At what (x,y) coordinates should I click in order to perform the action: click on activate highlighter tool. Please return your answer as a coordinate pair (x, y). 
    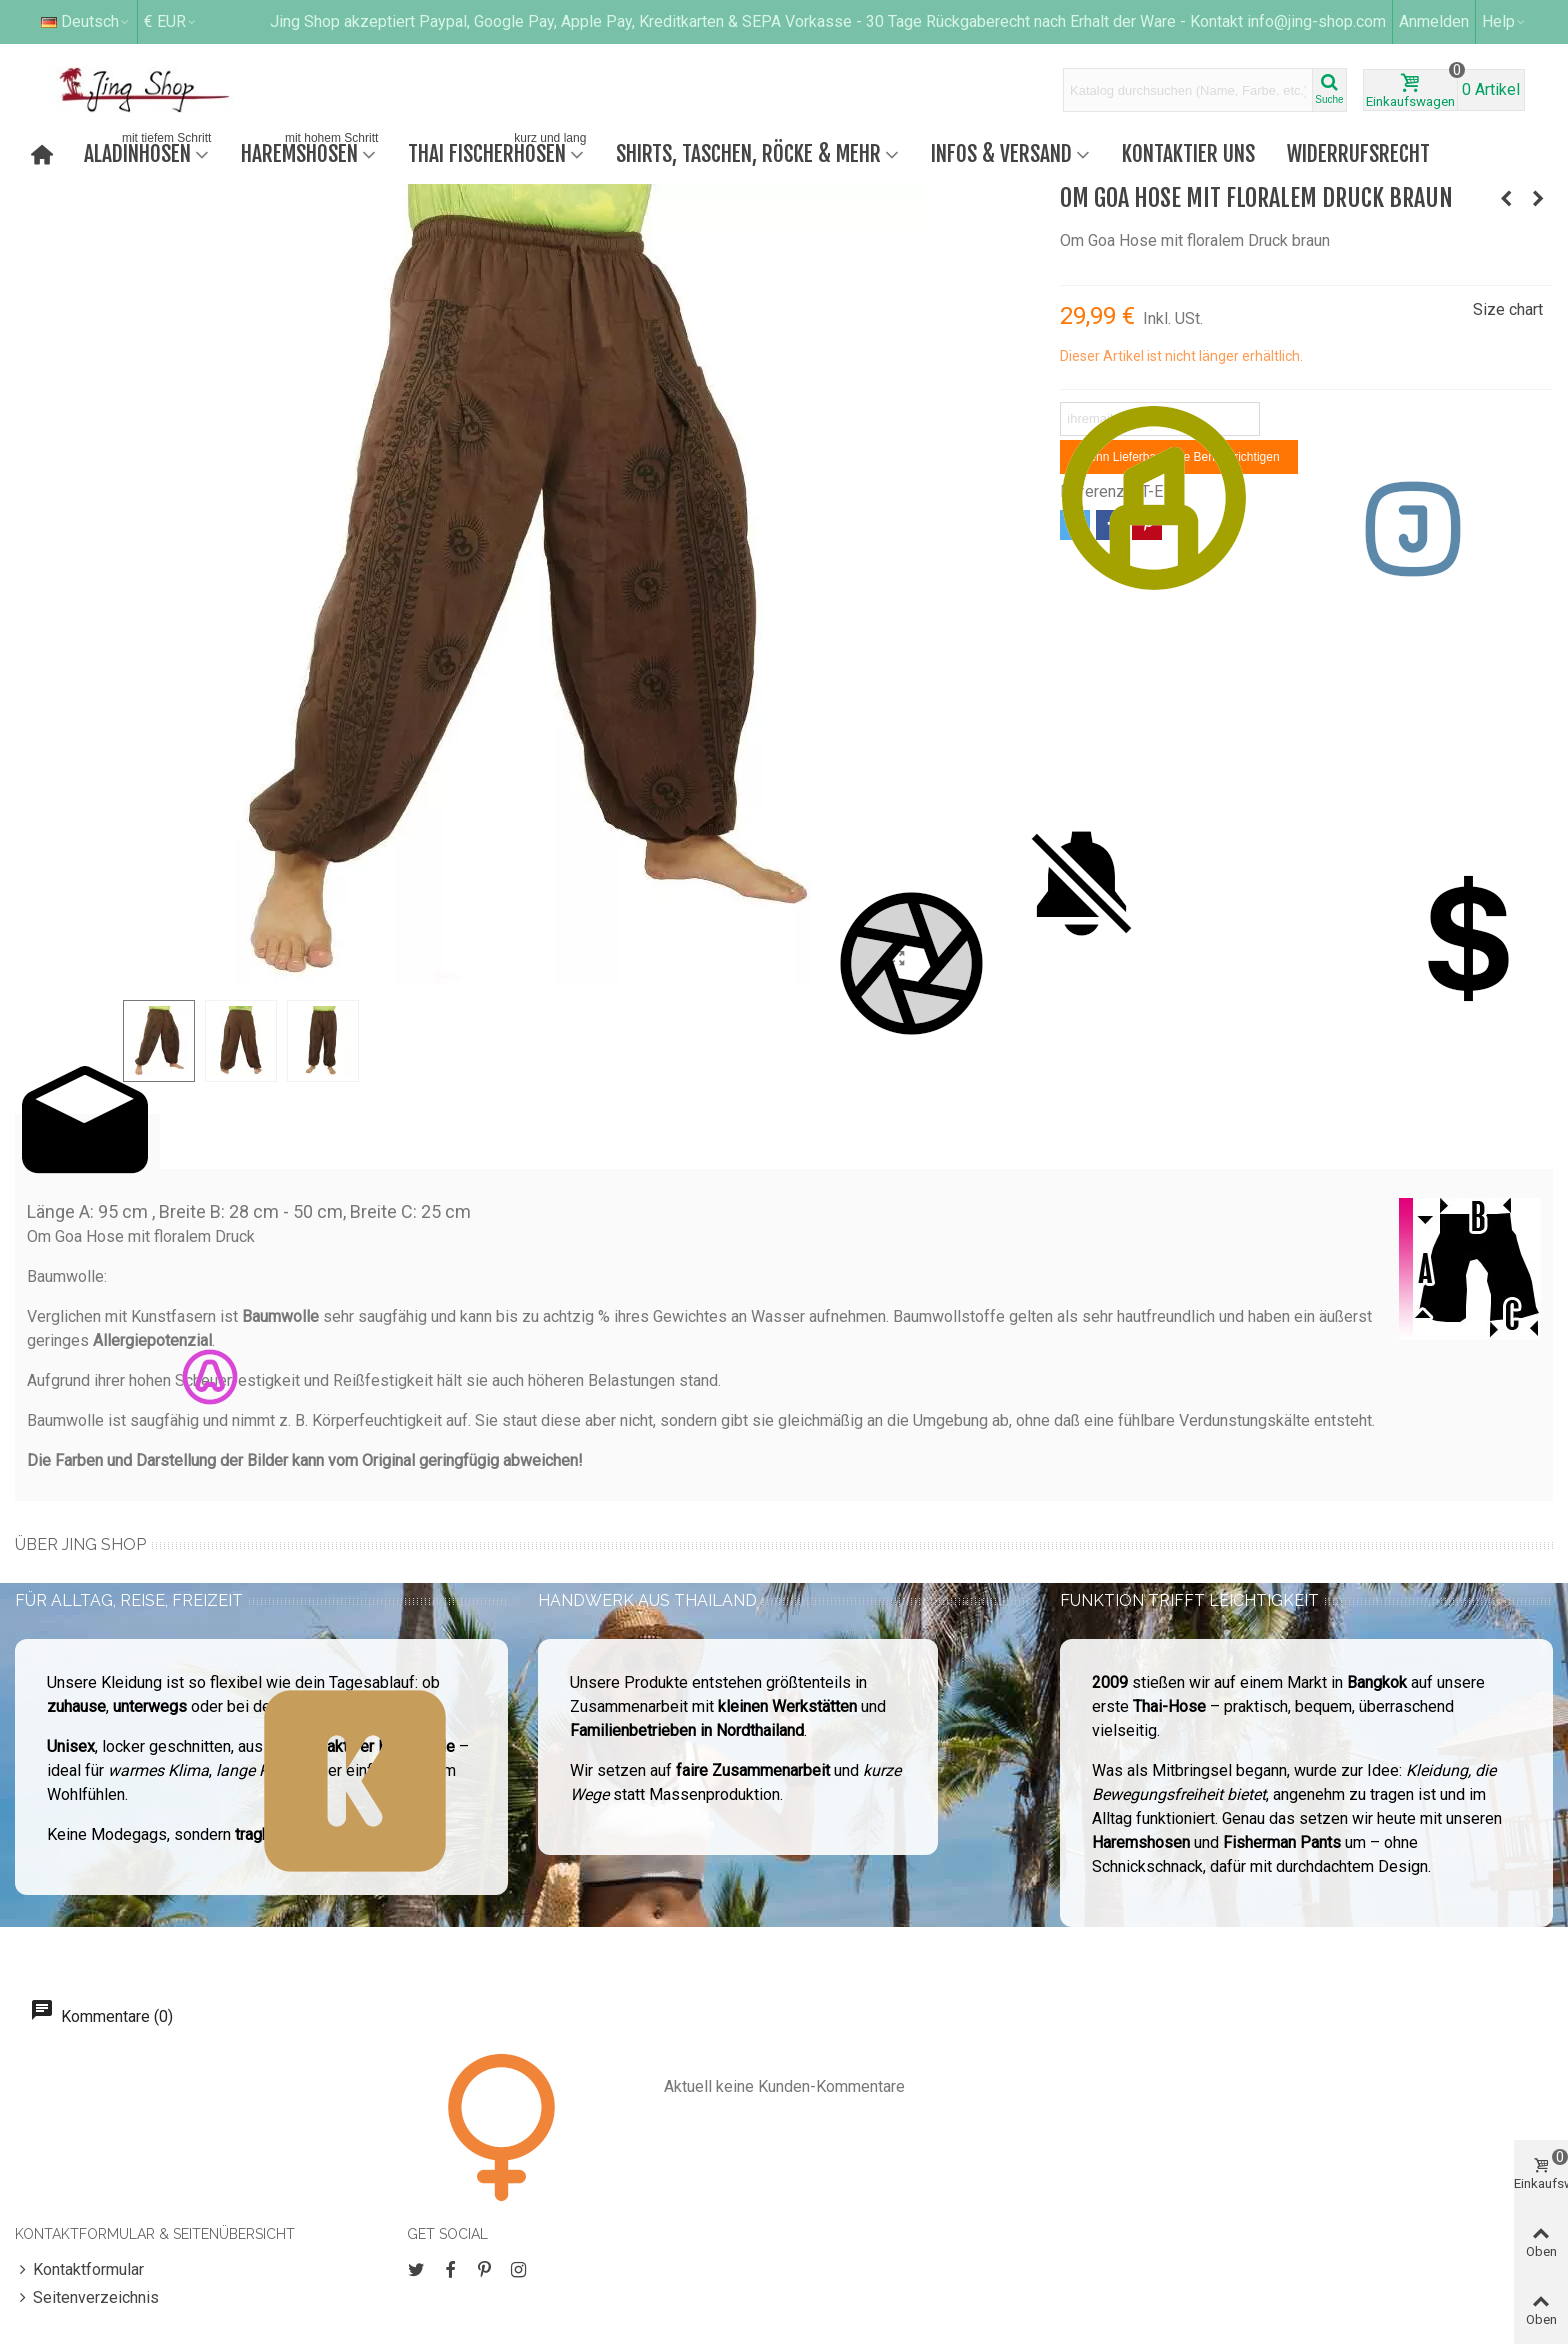
    Looking at the image, I should click on (1154, 498).